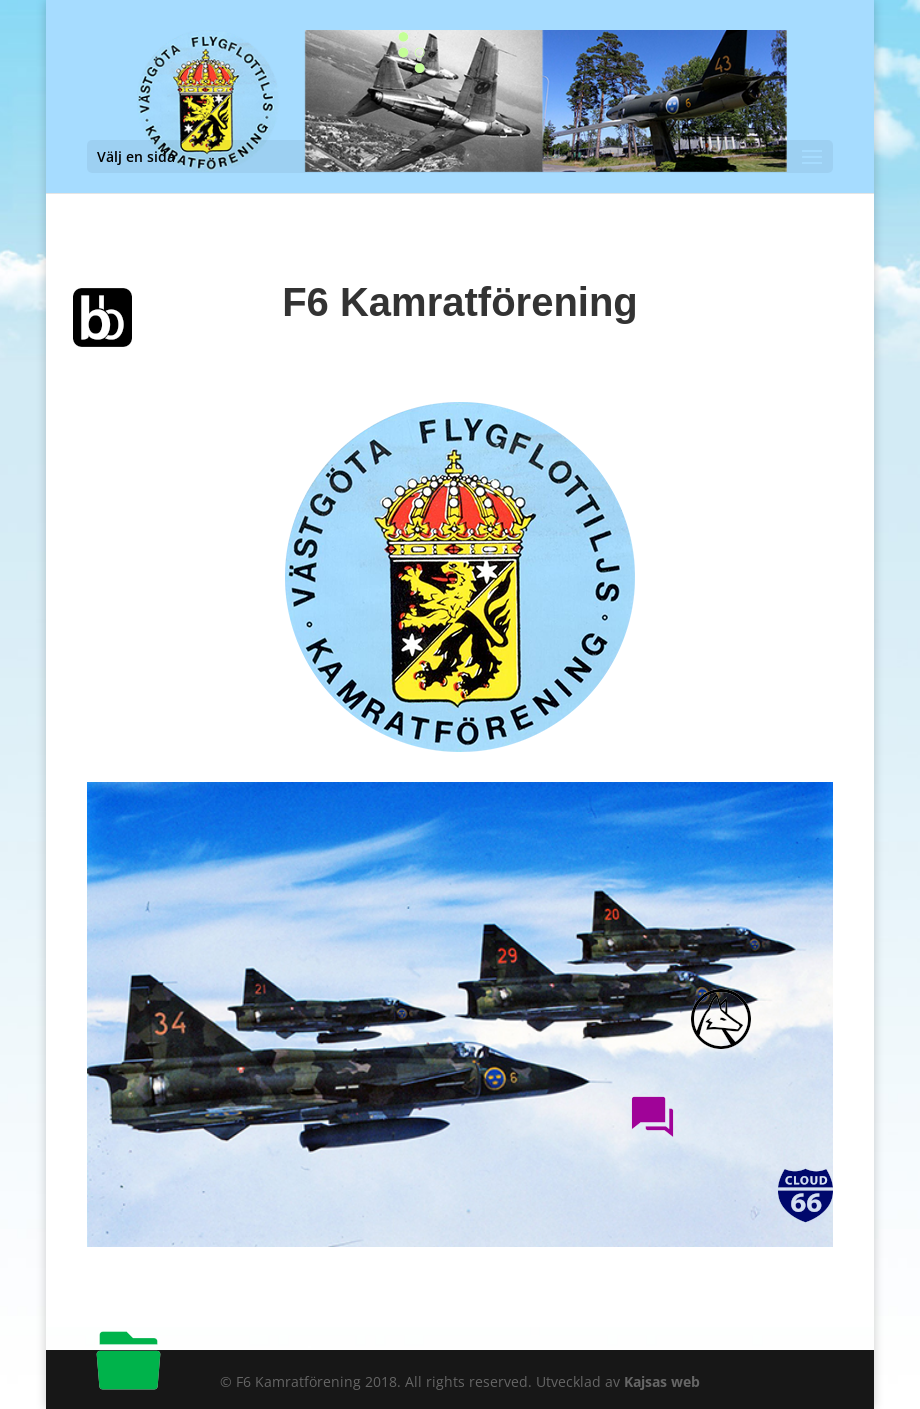  Describe the element at coordinates (128, 1360) in the screenshot. I see `open folder to view contents` at that location.